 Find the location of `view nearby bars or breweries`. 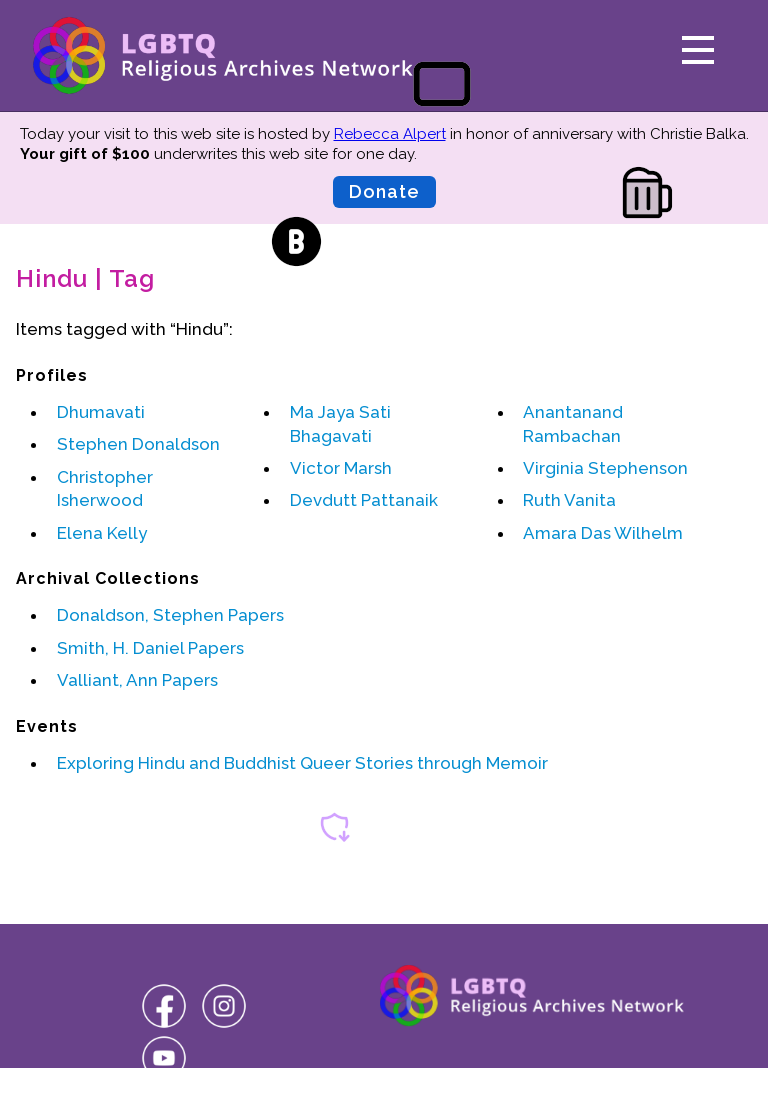

view nearby bars or breweries is located at coordinates (644, 194).